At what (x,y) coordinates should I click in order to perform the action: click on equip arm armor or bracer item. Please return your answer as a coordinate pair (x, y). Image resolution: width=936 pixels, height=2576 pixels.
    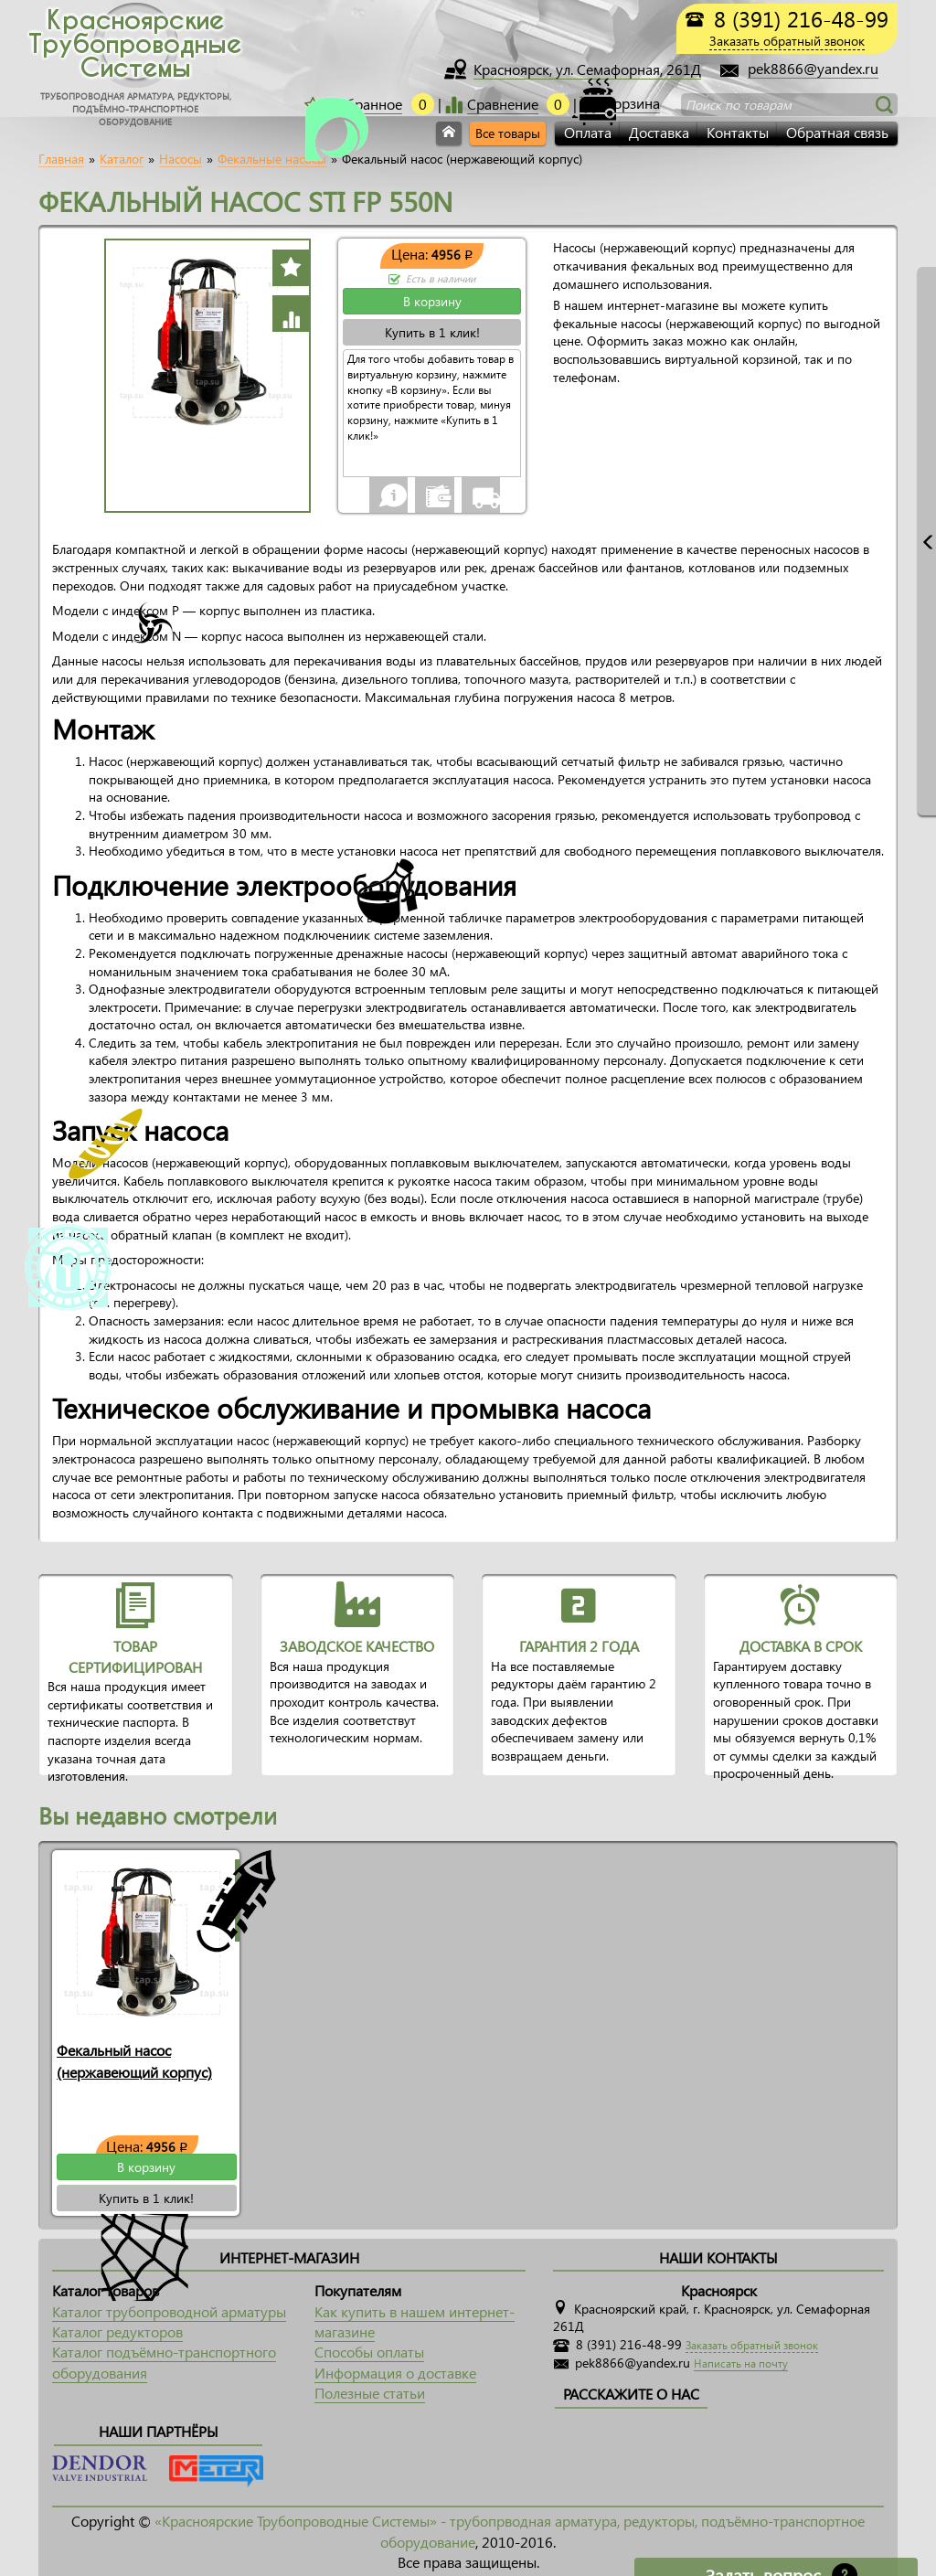
    Looking at the image, I should click on (236, 1900).